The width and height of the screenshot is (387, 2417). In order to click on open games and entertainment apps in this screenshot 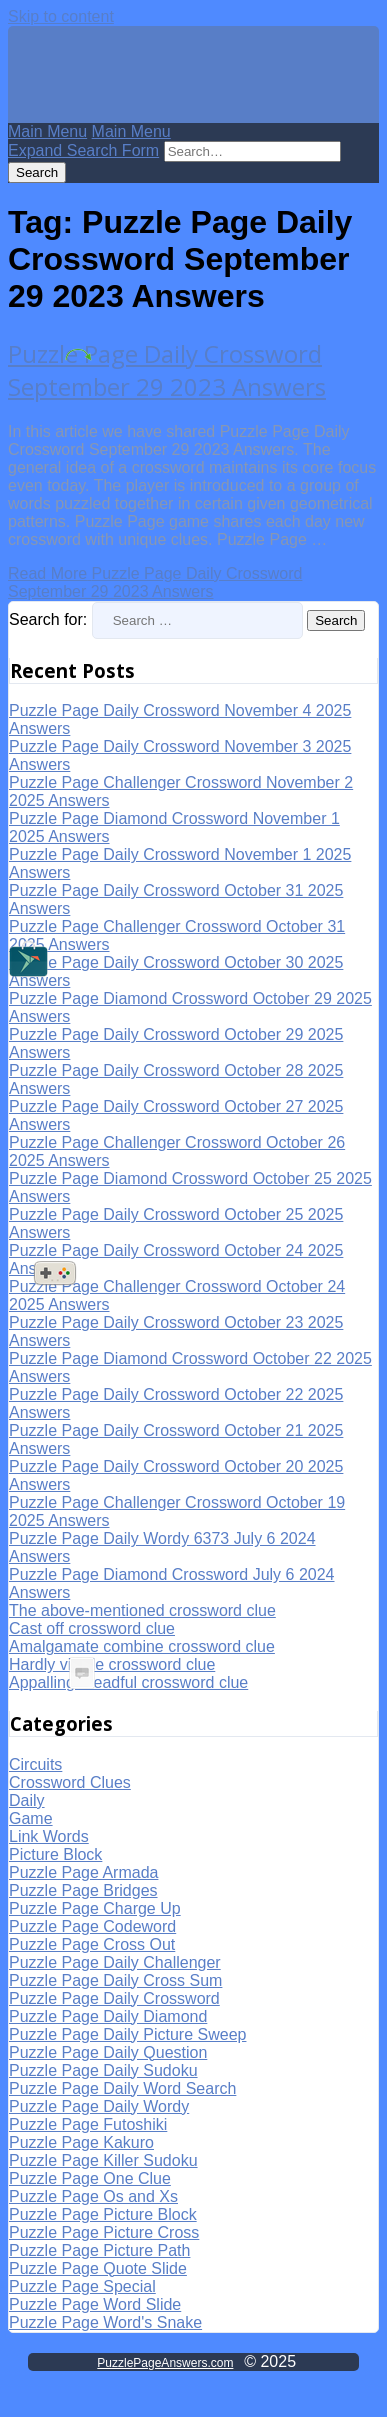, I will do `click(55, 1273)`.